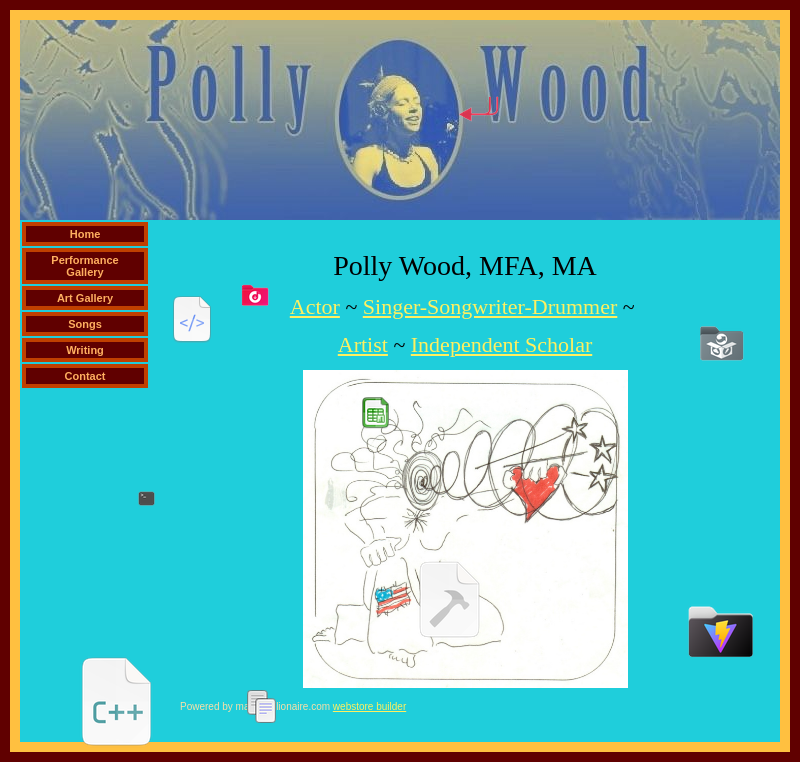  What do you see at coordinates (116, 701) in the screenshot?
I see `a C++ source code file` at bounding box center [116, 701].